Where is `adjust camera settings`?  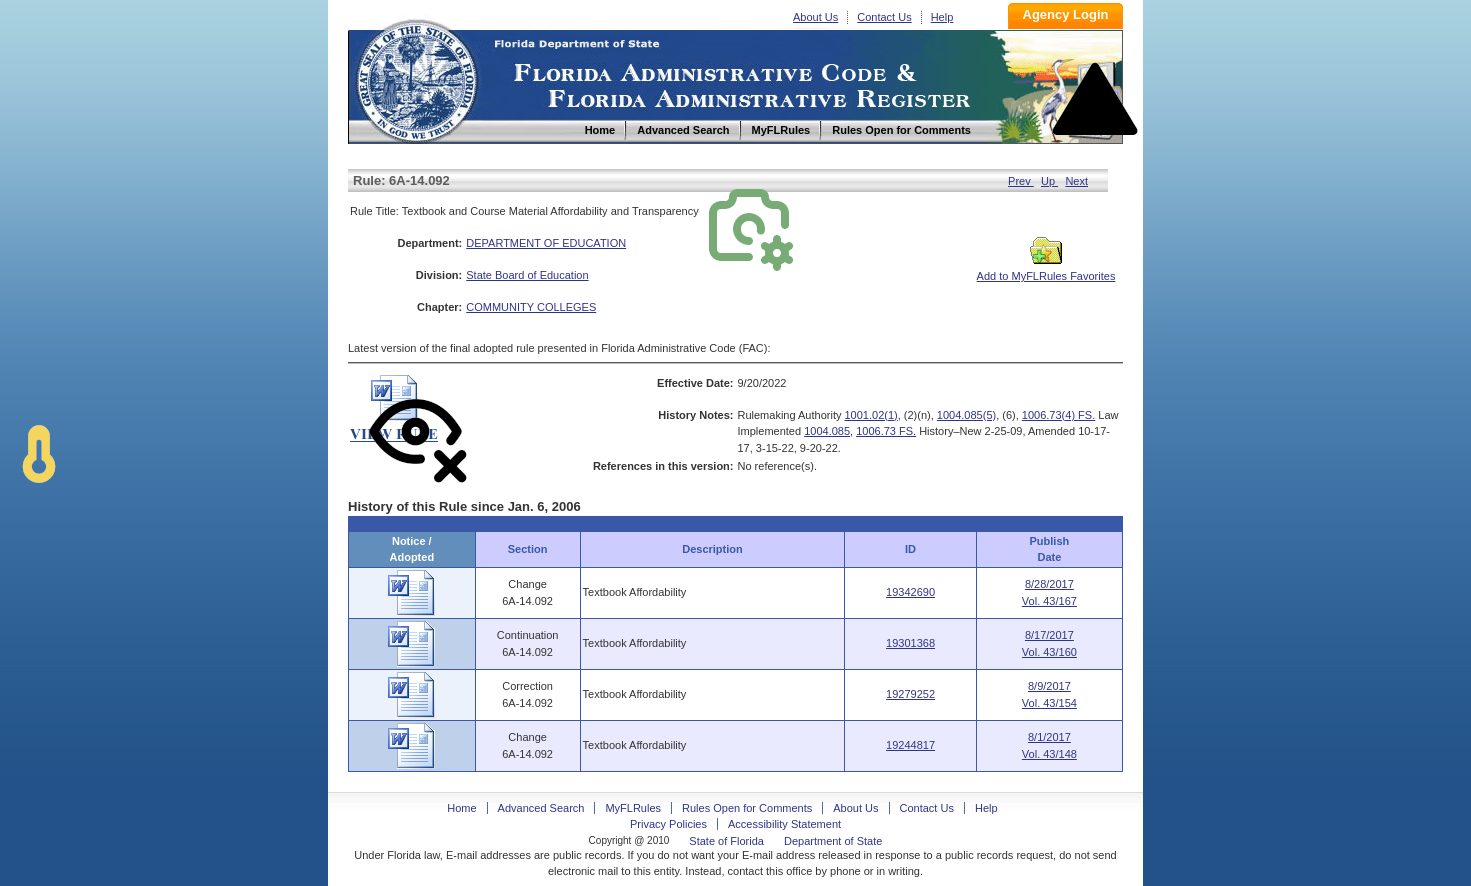 adjust camera settings is located at coordinates (749, 225).